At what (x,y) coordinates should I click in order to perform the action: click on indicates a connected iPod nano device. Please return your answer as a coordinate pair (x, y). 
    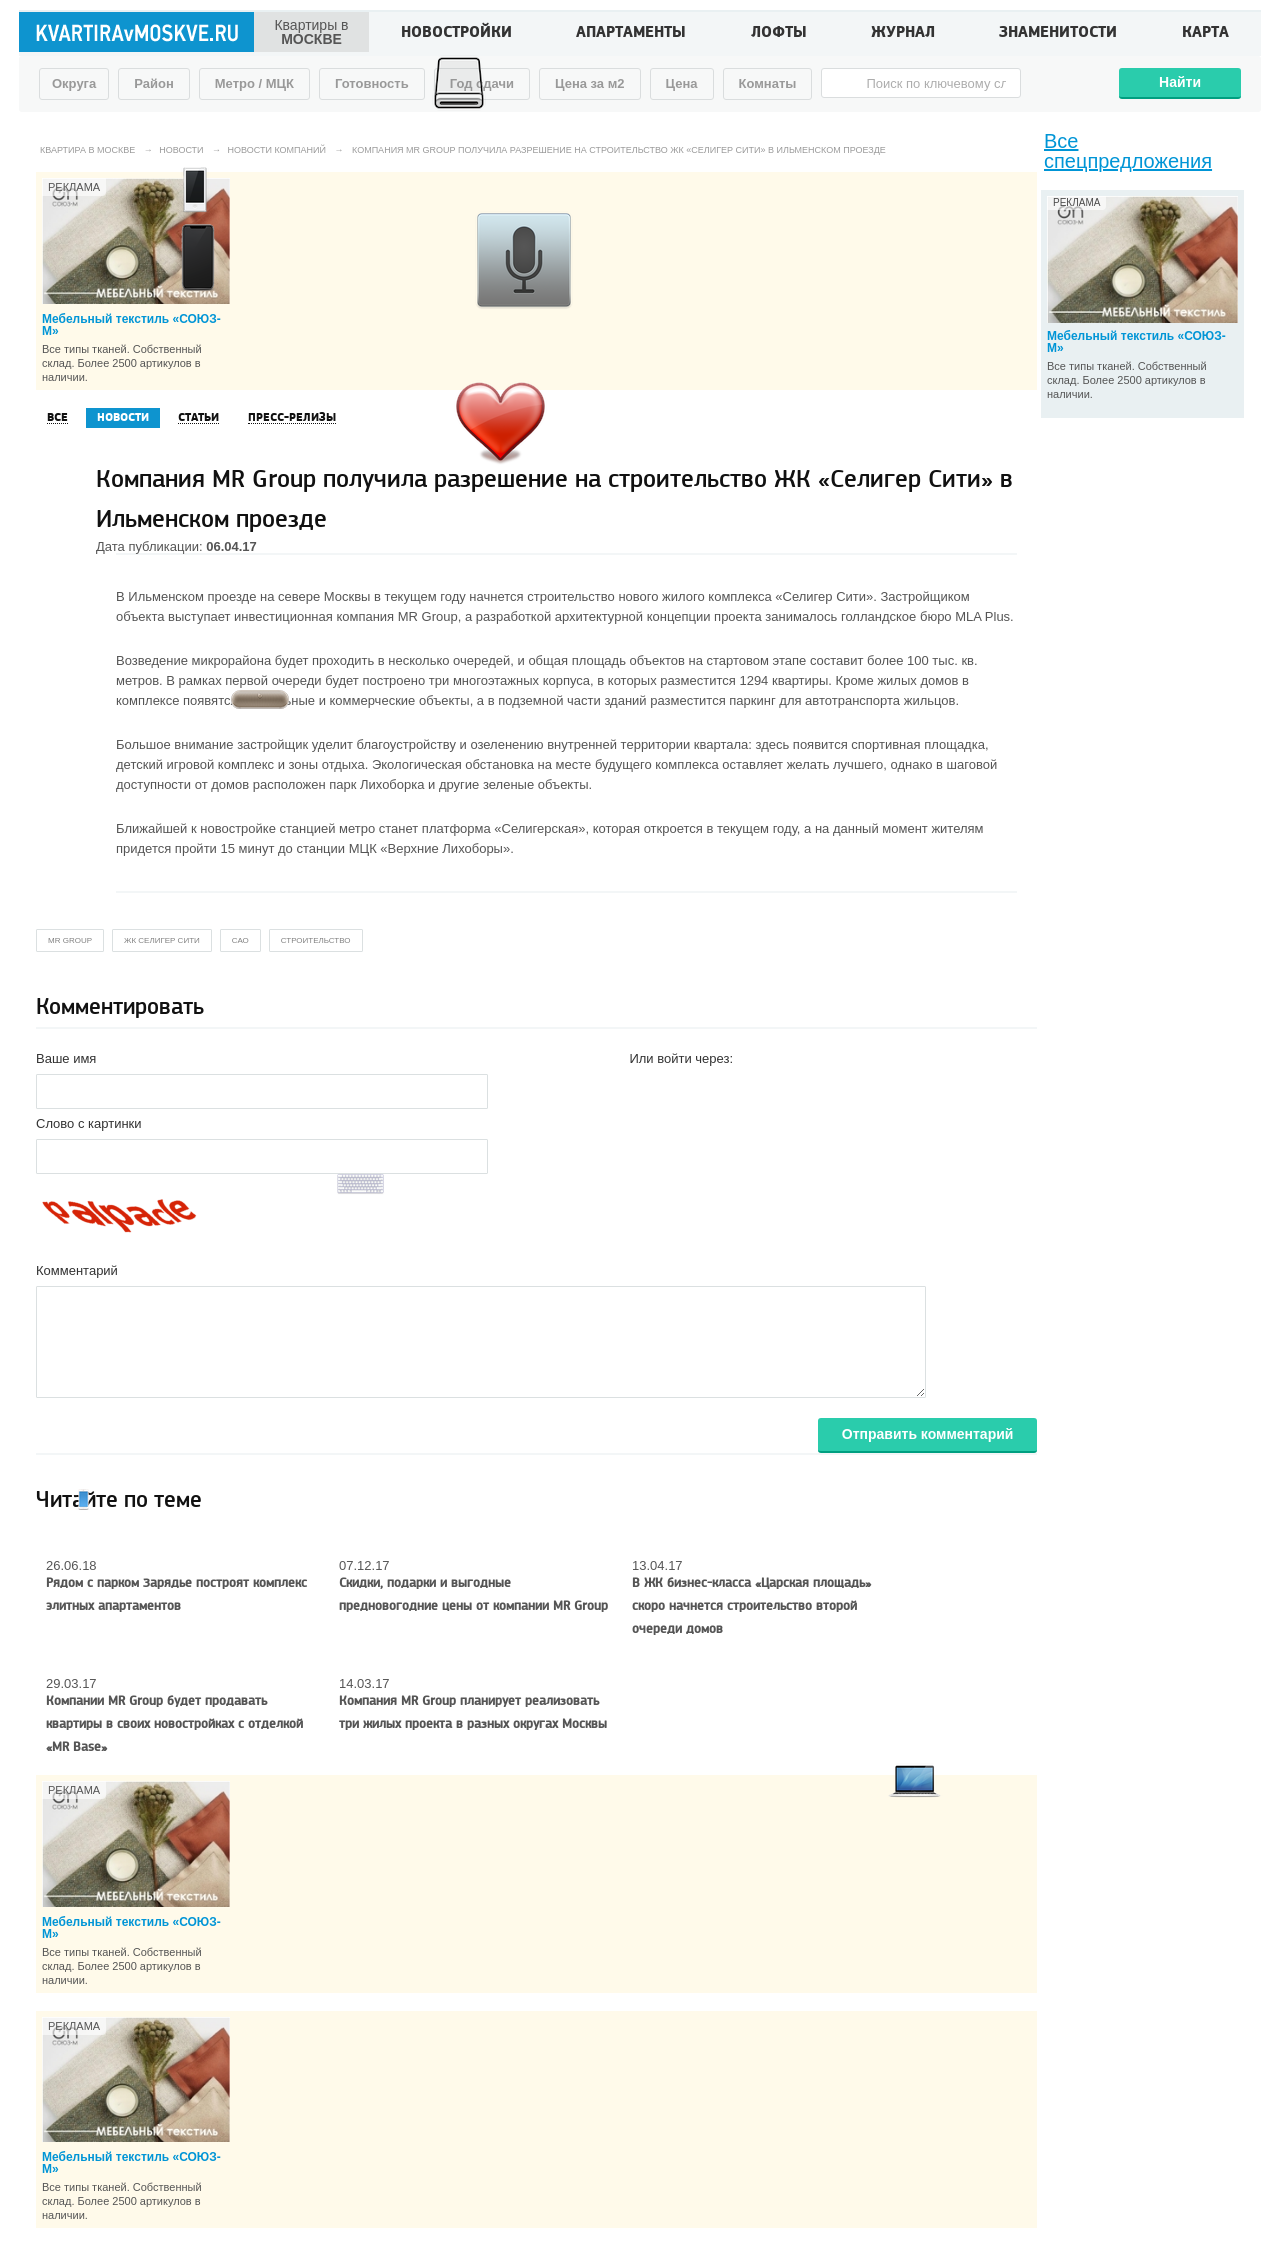
    Looking at the image, I should click on (195, 190).